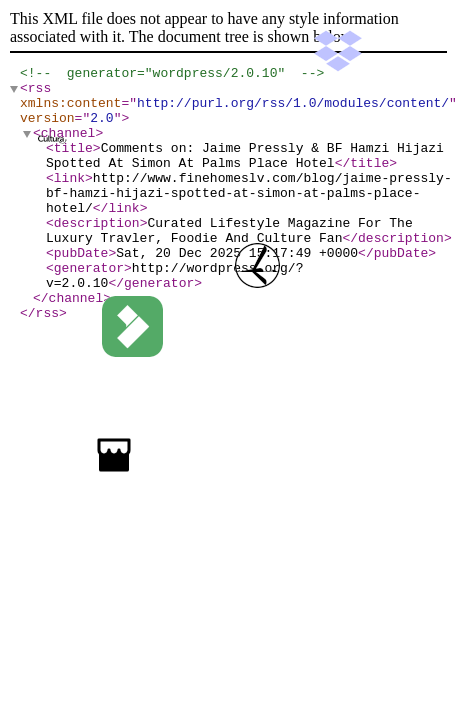  What do you see at coordinates (257, 265) in the screenshot?
I see `LOT Polish Airlines logo` at bounding box center [257, 265].